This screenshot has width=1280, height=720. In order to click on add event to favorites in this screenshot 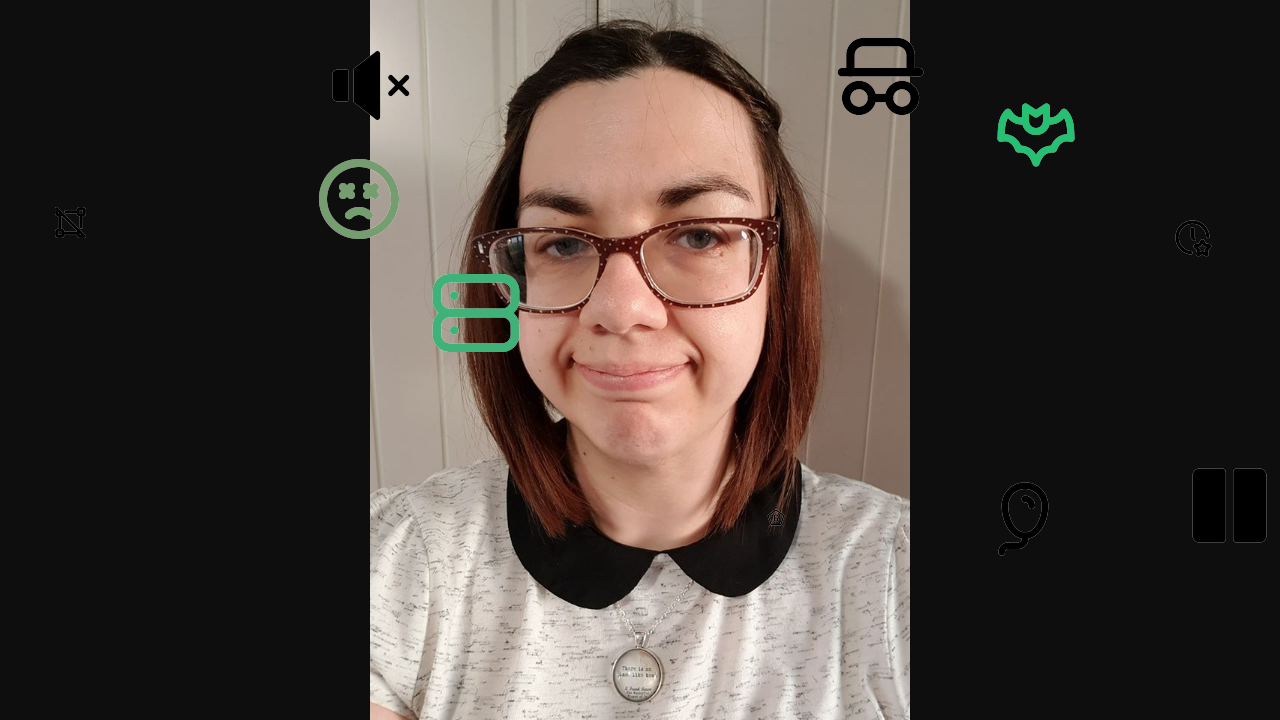, I will do `click(1192, 237)`.